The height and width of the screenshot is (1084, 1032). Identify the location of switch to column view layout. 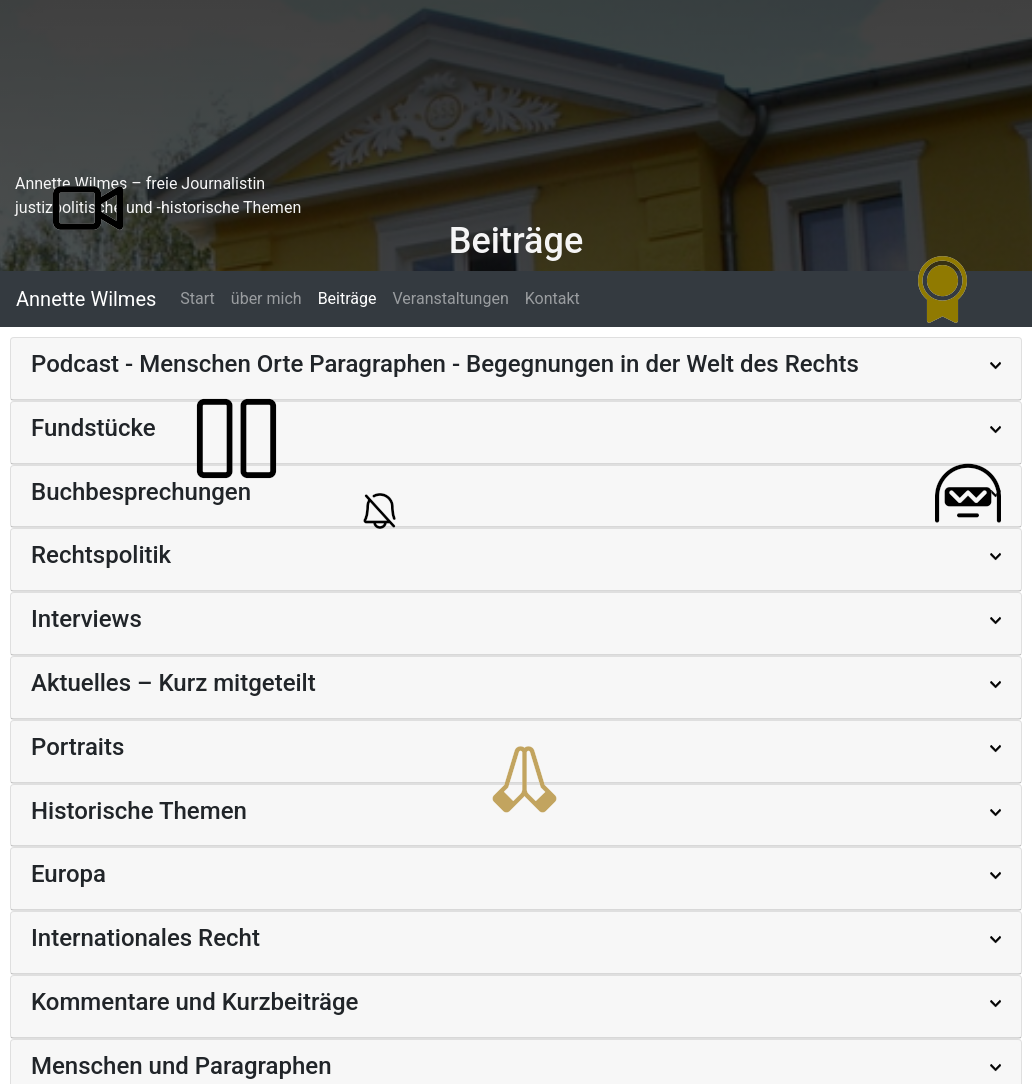
(236, 438).